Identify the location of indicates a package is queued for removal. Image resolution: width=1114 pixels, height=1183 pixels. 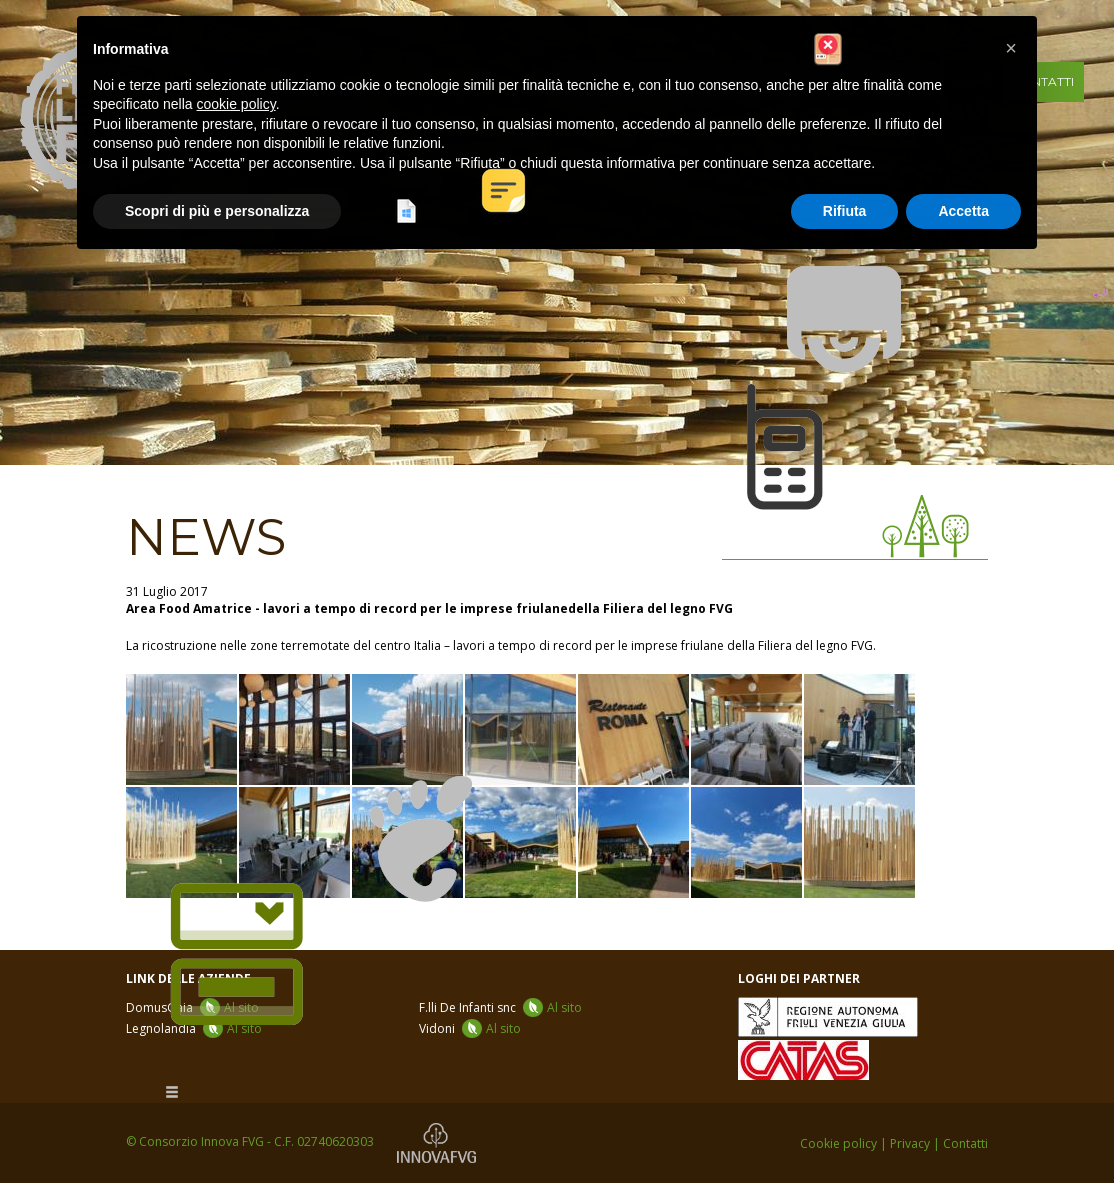
(828, 49).